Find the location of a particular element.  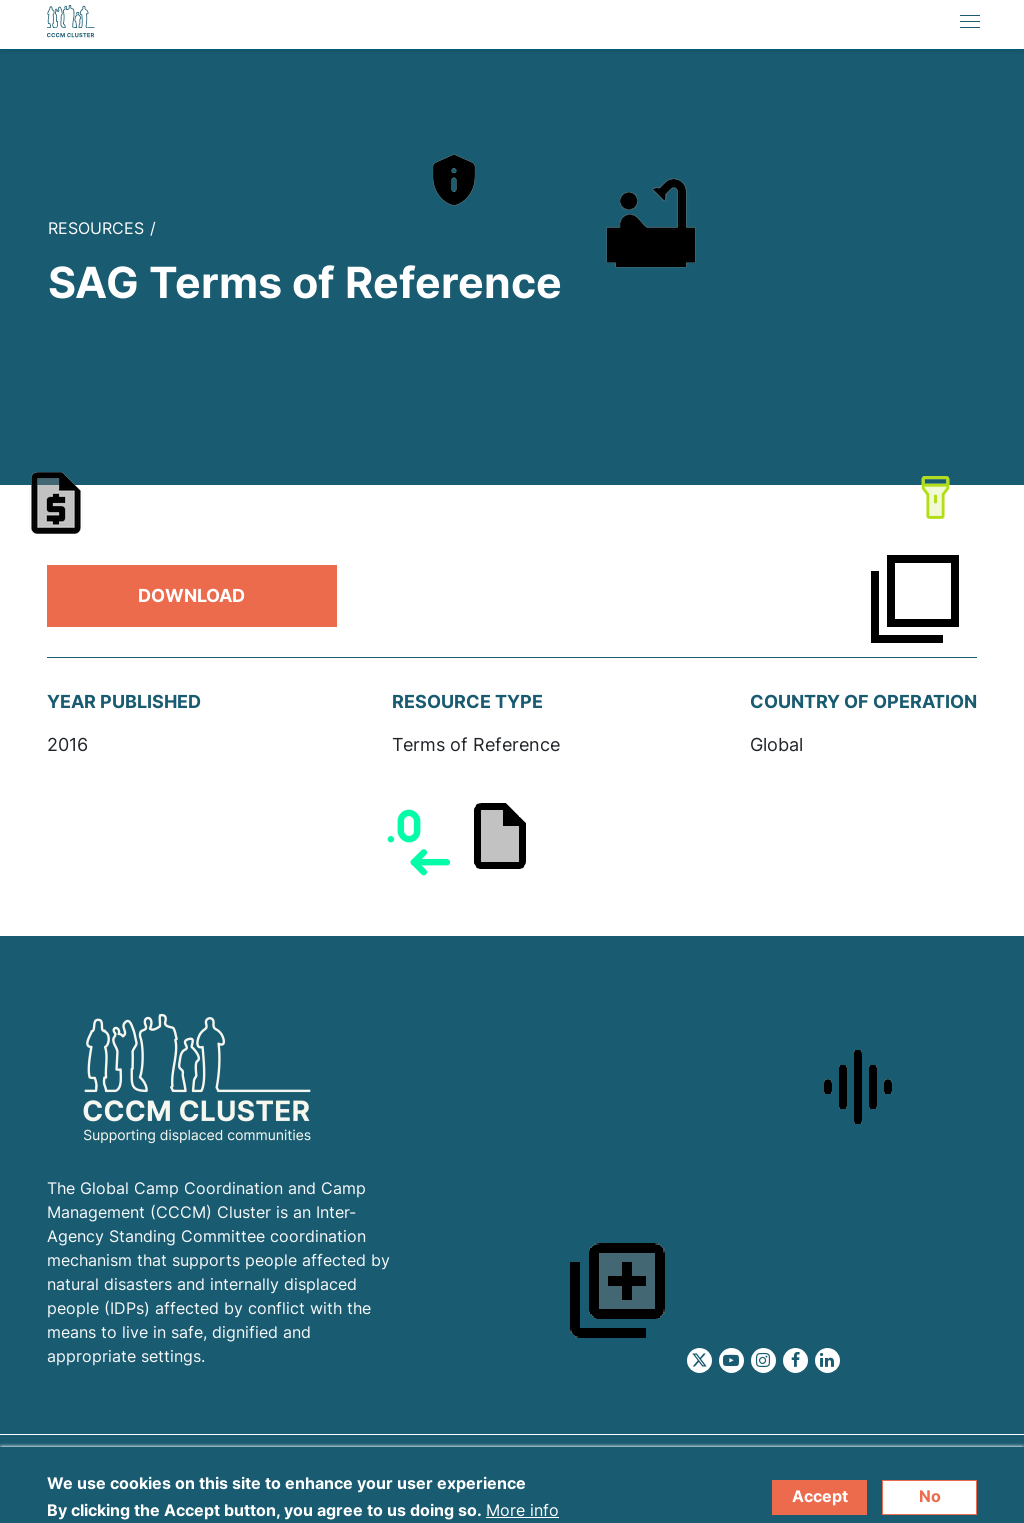

toggle flashlight on/off is located at coordinates (935, 497).